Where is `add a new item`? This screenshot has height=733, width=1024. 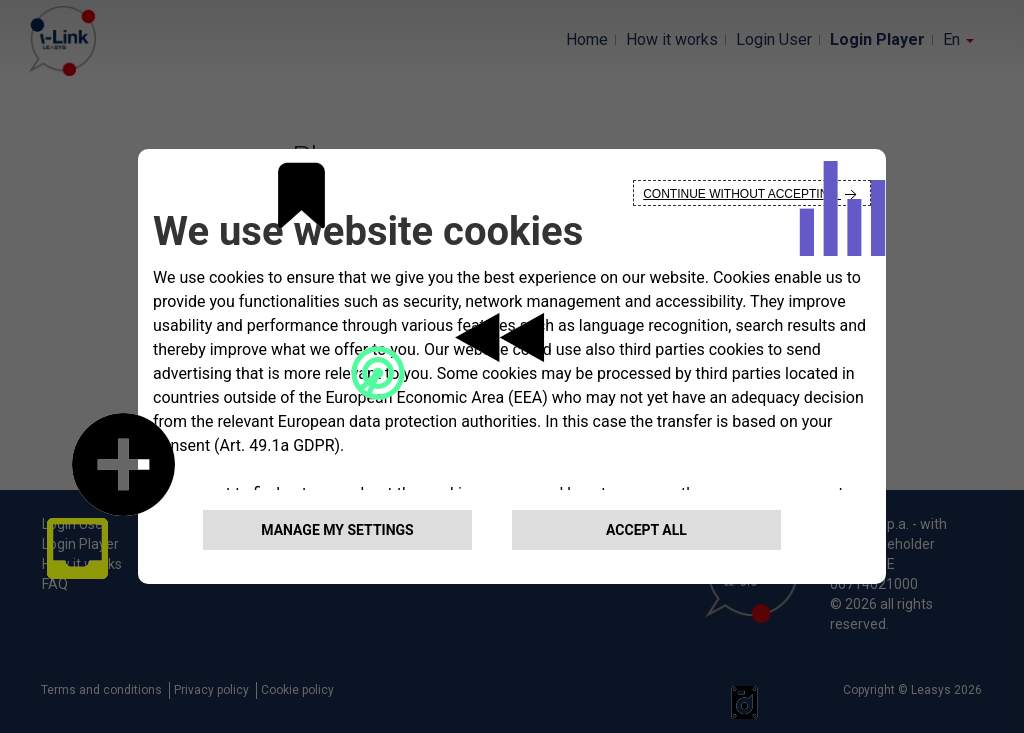 add a new item is located at coordinates (123, 464).